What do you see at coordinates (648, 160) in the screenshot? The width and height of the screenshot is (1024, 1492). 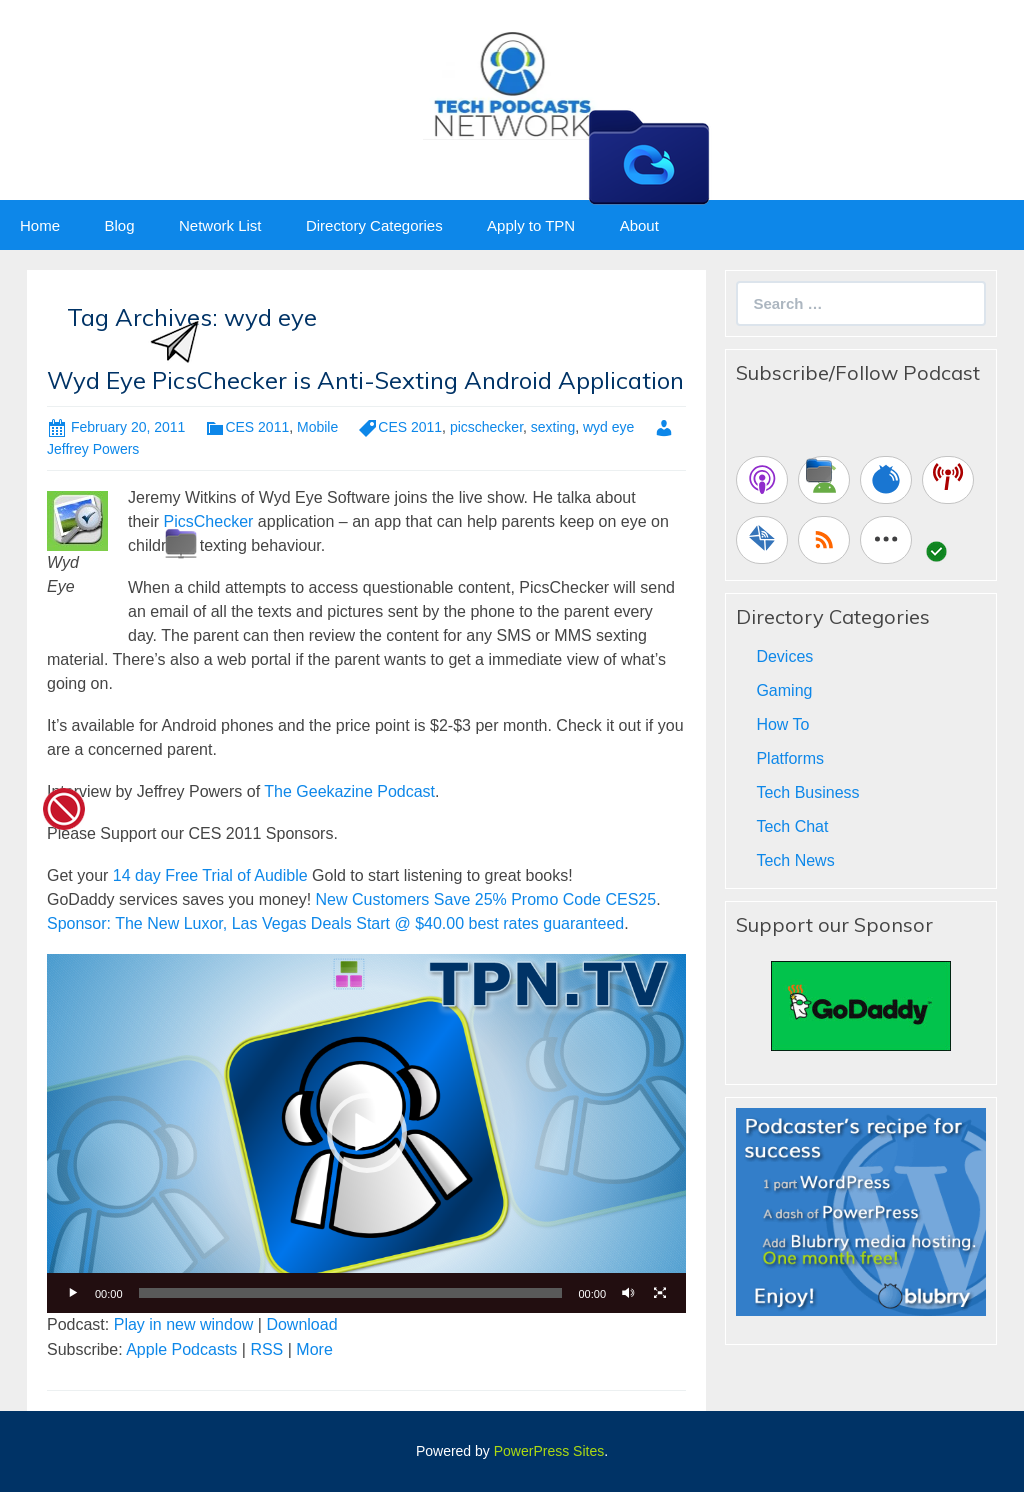 I see `open wondershare inclowdz cloud storage folder` at bounding box center [648, 160].